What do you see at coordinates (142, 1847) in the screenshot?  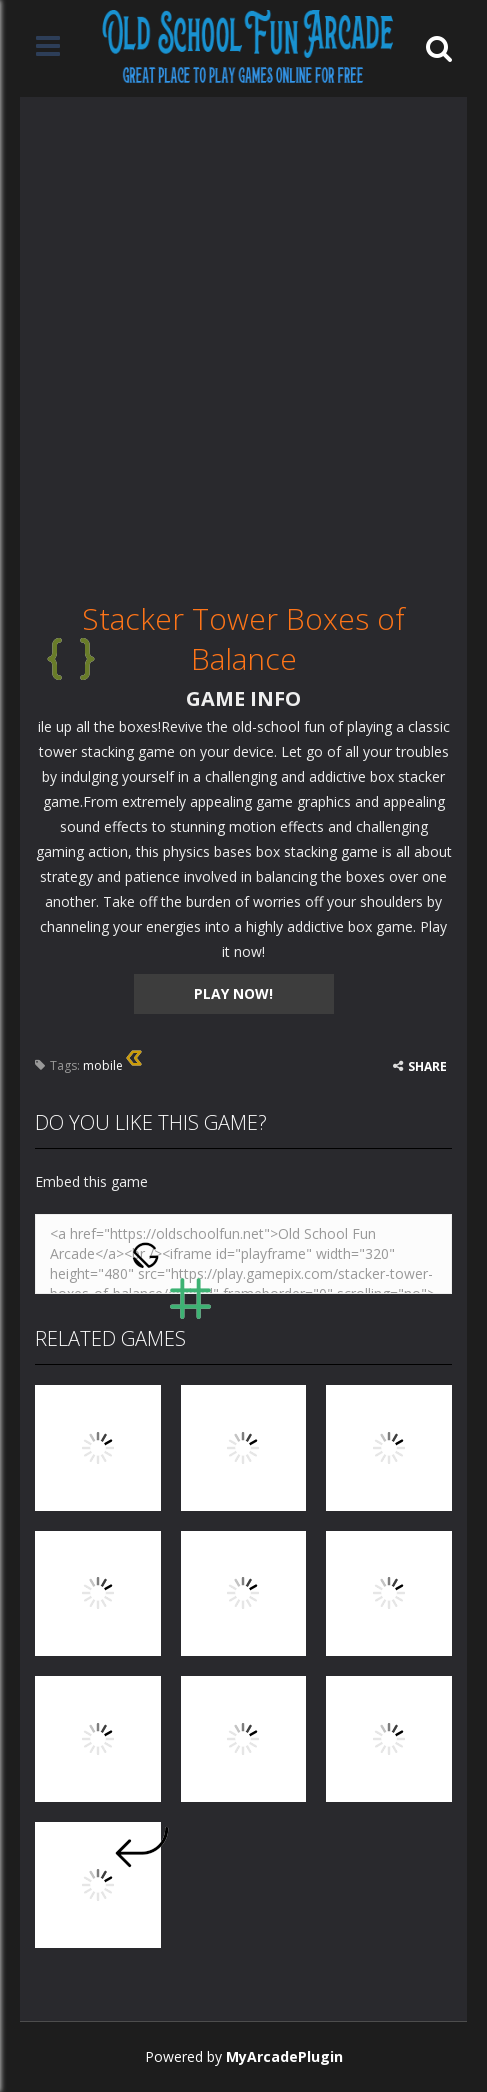 I see `reply to a message` at bounding box center [142, 1847].